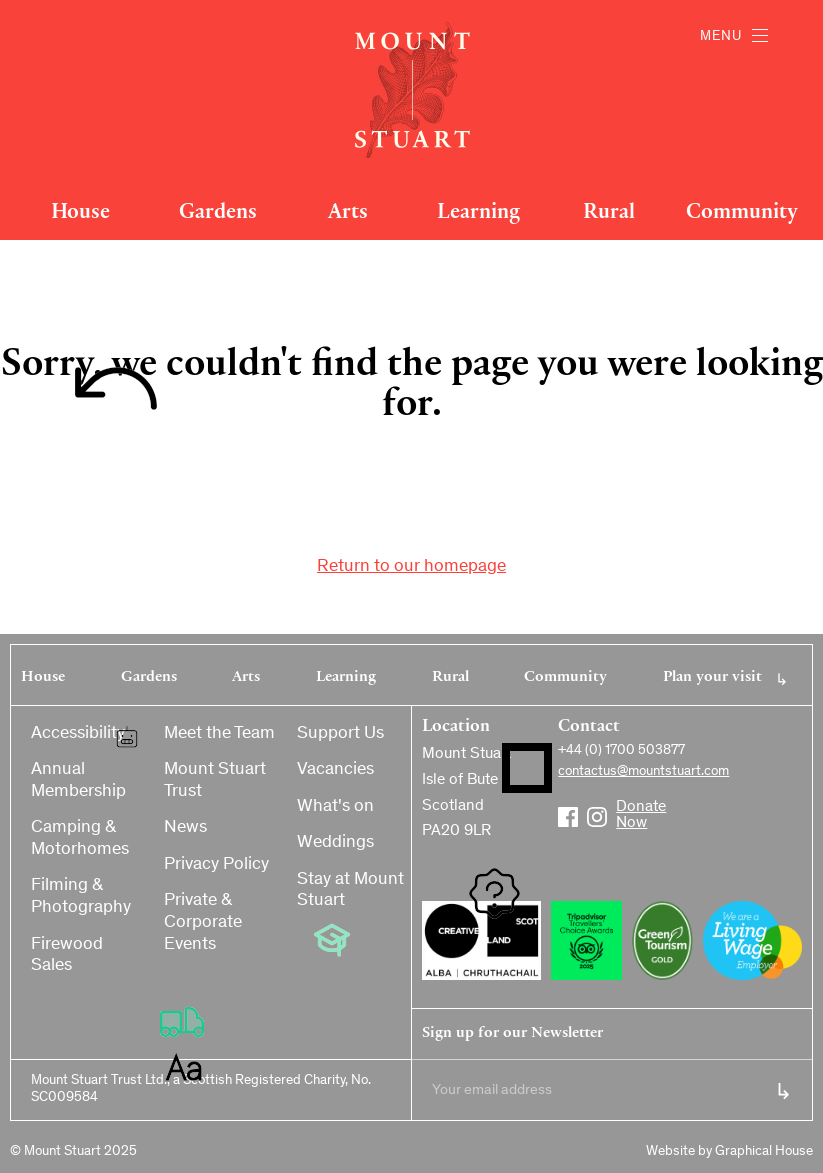  I want to click on undo the last action, so click(117, 385).